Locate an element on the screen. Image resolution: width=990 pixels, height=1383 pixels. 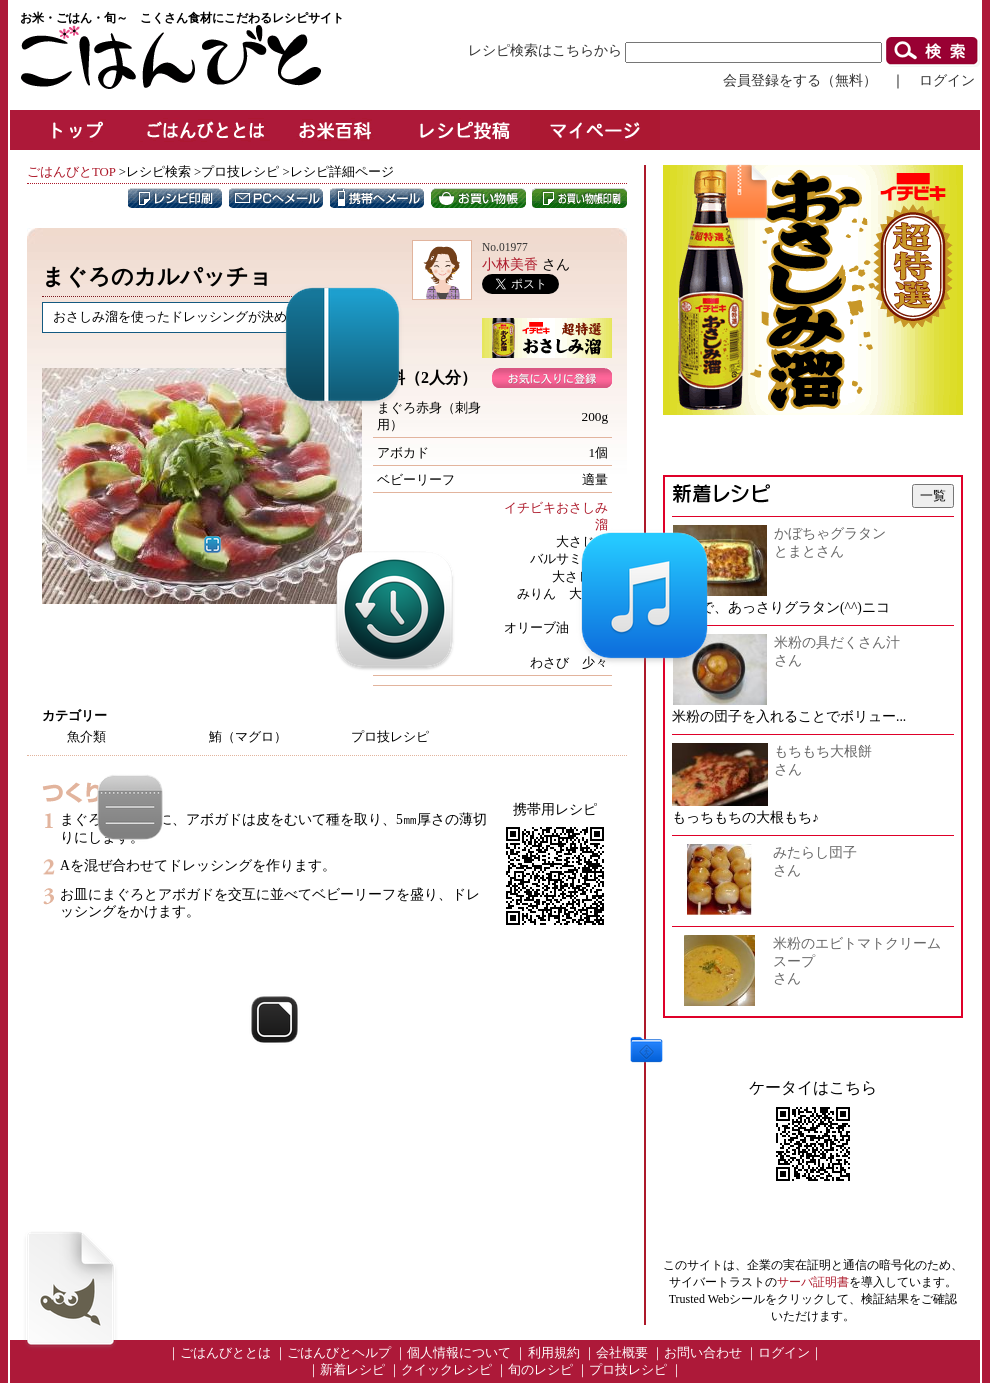
open a compressed GIMP project file is located at coordinates (70, 1290).